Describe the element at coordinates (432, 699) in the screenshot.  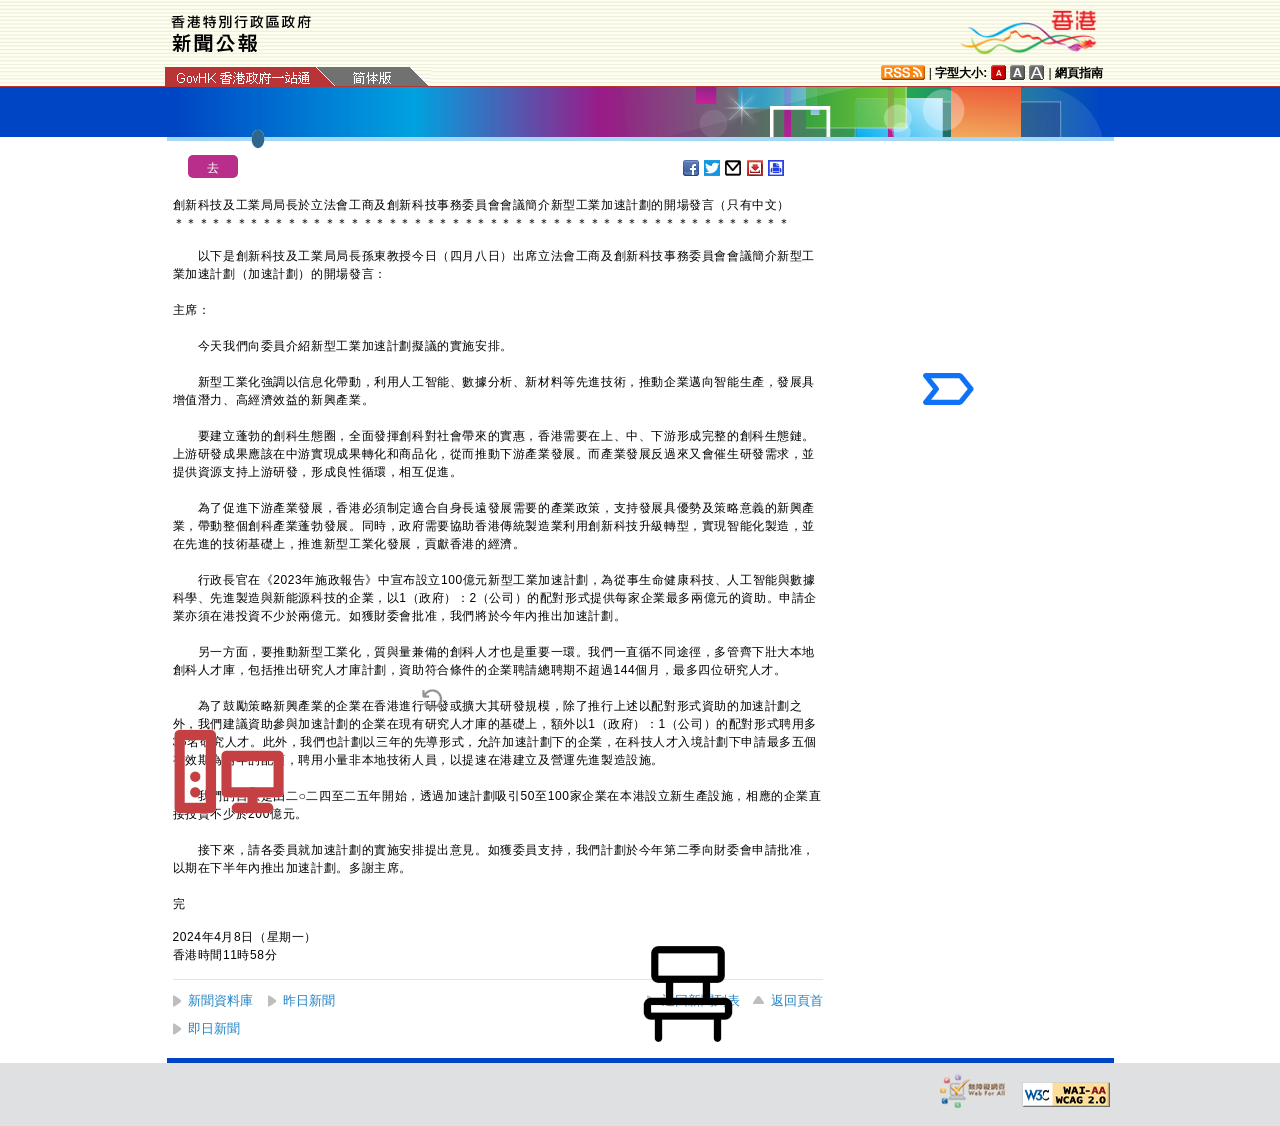
I see `restart the debugging session` at that location.